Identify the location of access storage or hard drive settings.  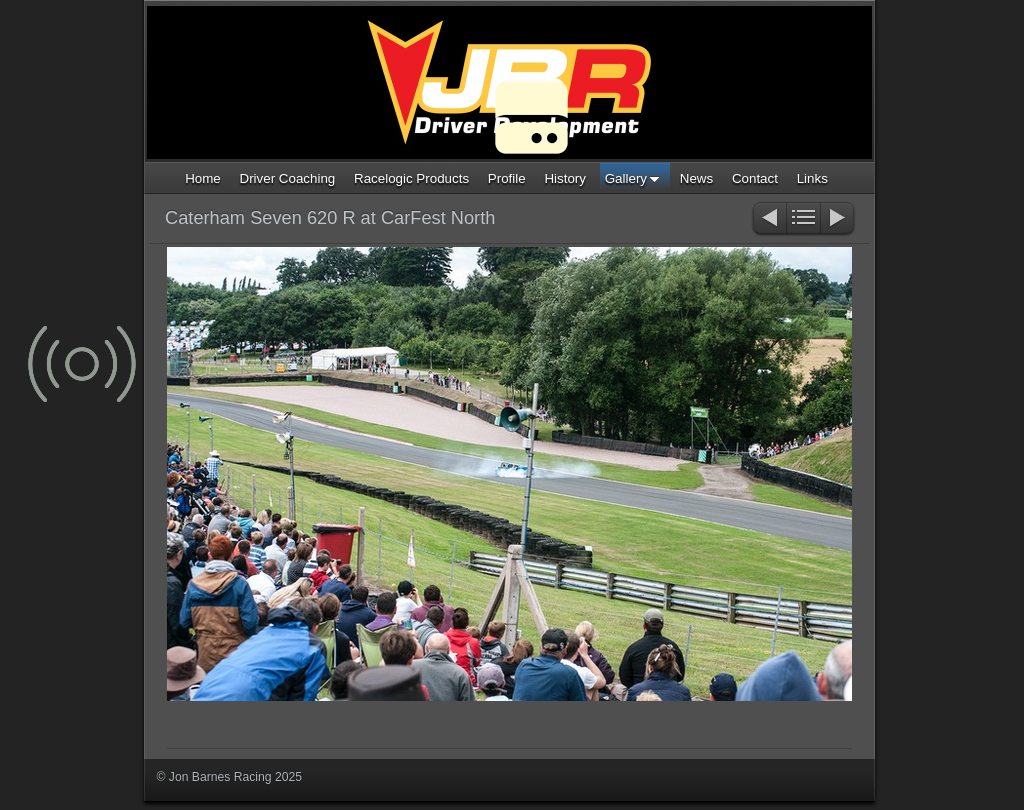
(531, 117).